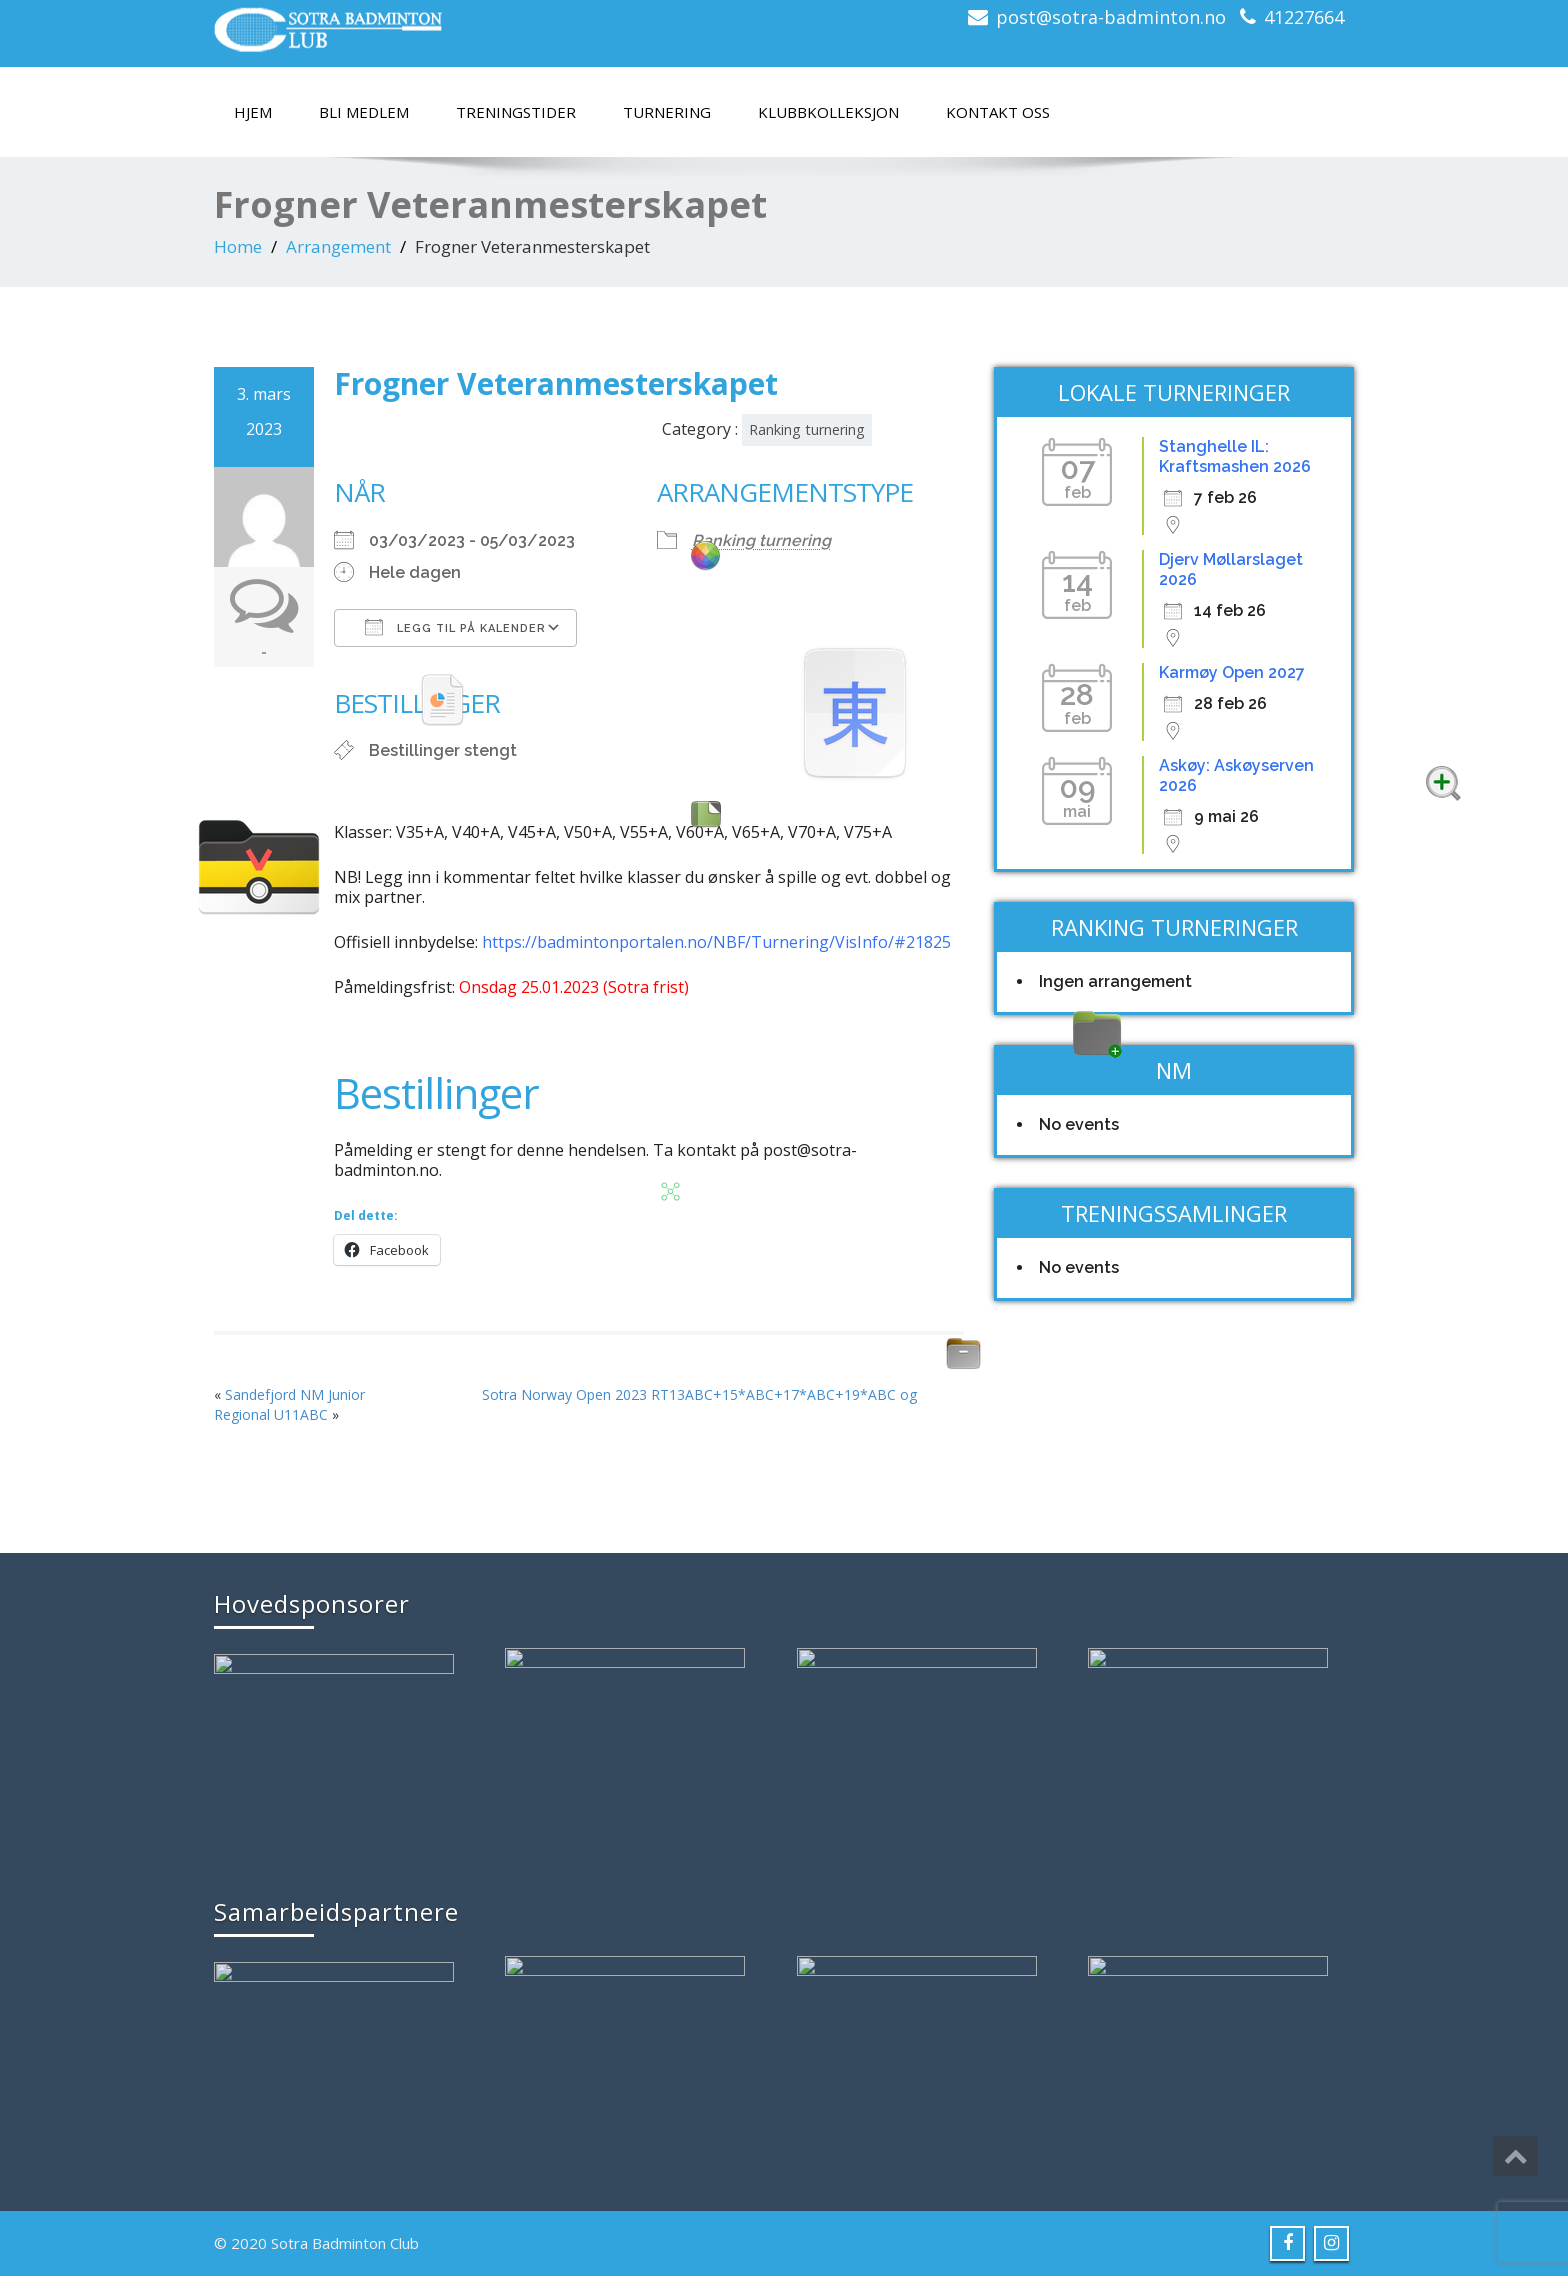 This screenshot has width=1568, height=2276. Describe the element at coordinates (1097, 1033) in the screenshot. I see `create a new folder` at that location.